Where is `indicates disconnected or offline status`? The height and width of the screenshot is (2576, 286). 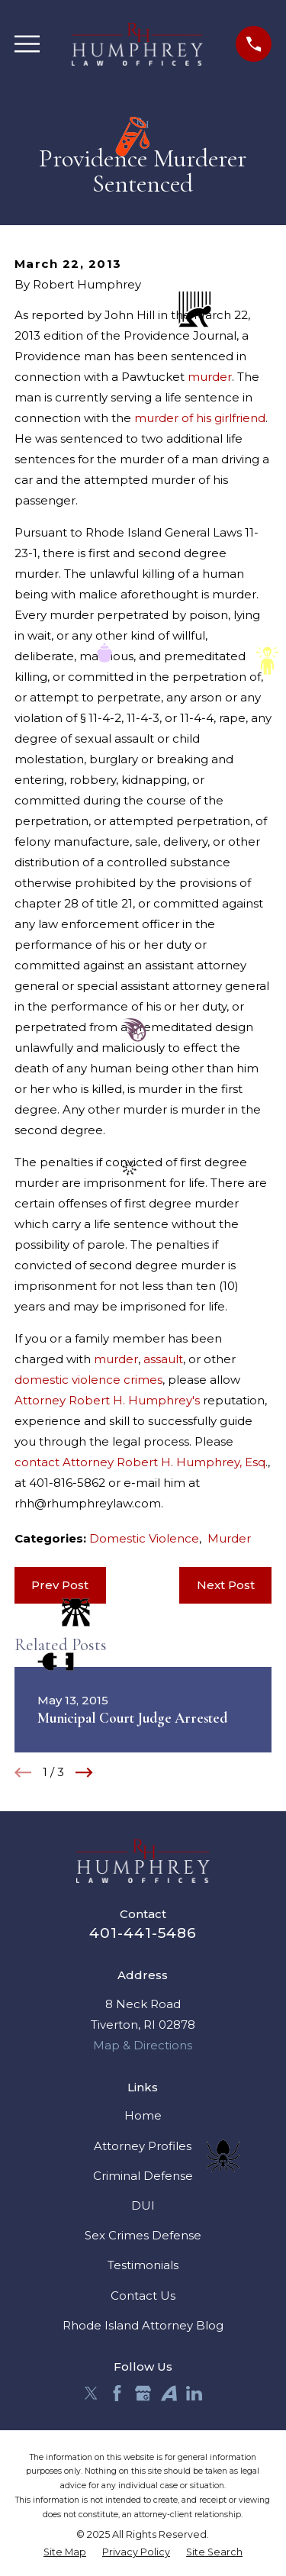 indicates disconnected or offline status is located at coordinates (56, 1662).